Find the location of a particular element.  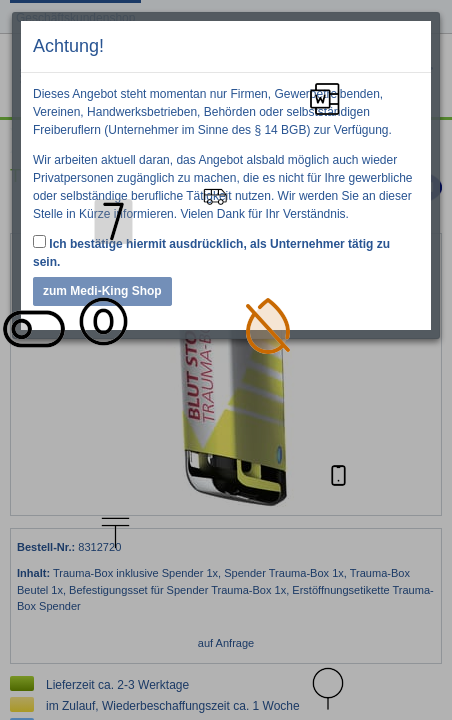

indicates kazakhstani tenge currency is located at coordinates (115, 531).